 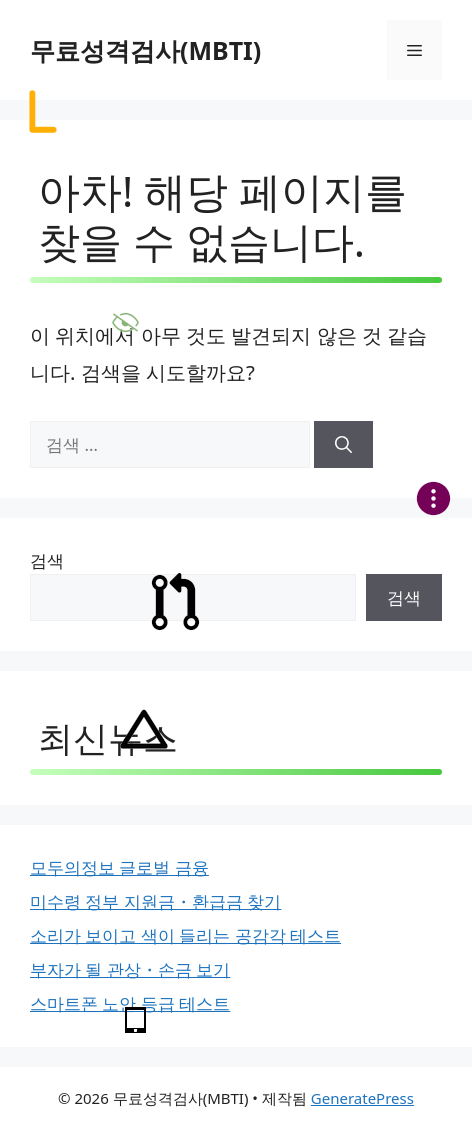 What do you see at coordinates (136, 1020) in the screenshot?
I see `switch to tablet view or layout` at bounding box center [136, 1020].